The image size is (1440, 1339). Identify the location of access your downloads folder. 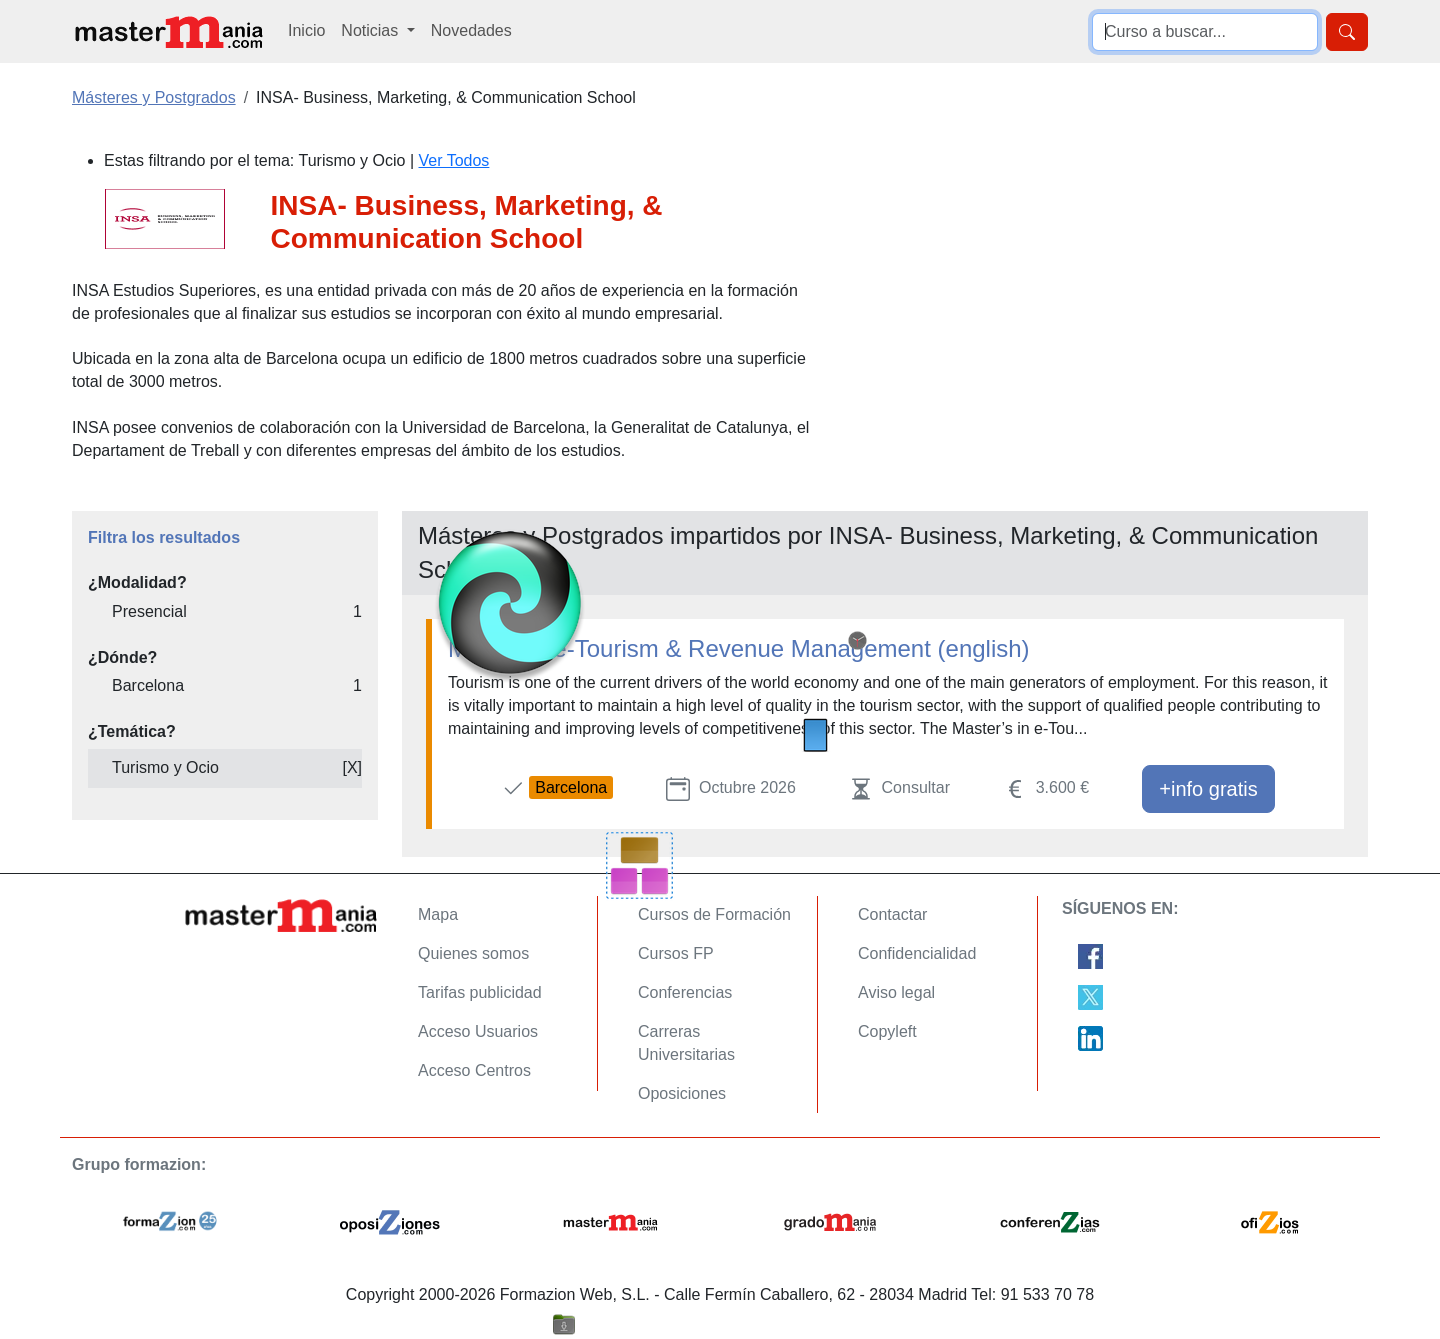
(564, 1324).